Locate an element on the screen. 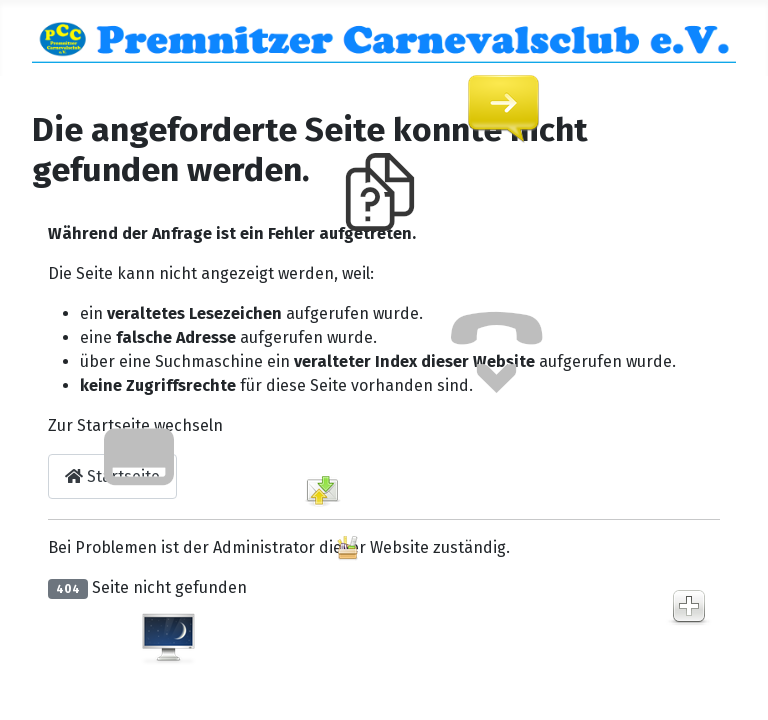  access miscellaneous or uncategorized applications is located at coordinates (348, 548).